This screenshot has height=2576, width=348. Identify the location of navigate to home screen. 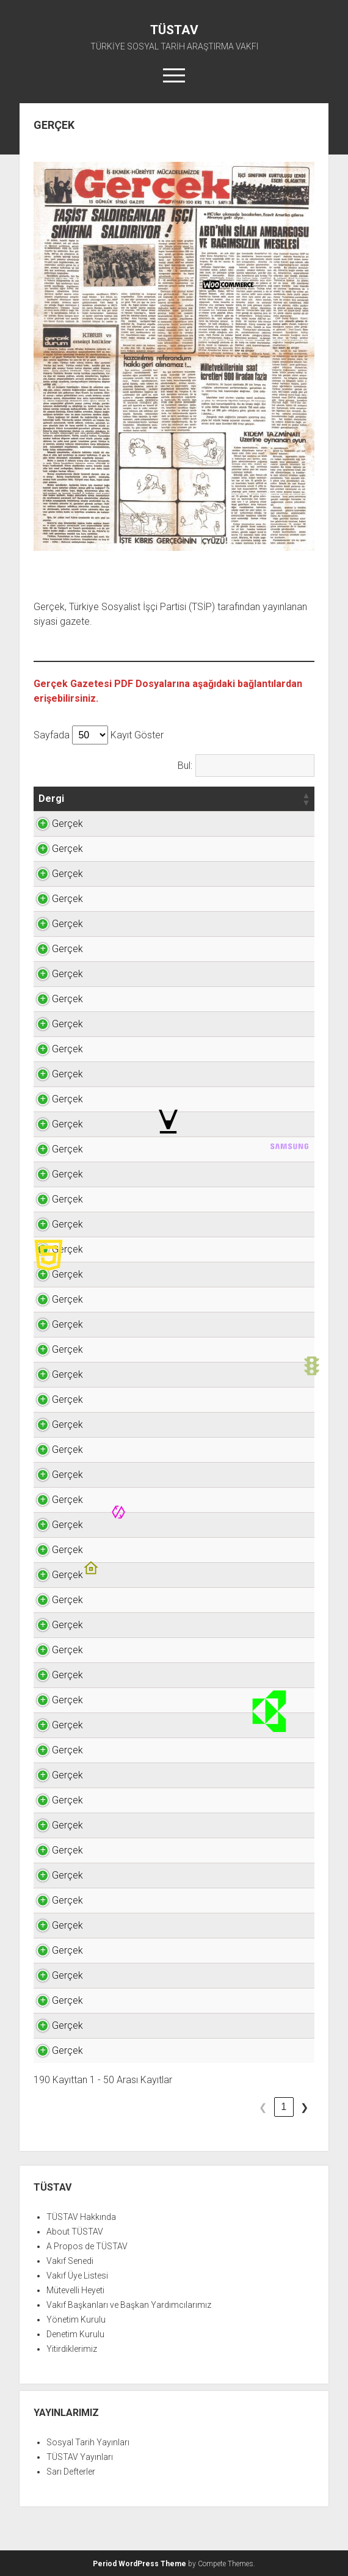
(91, 1568).